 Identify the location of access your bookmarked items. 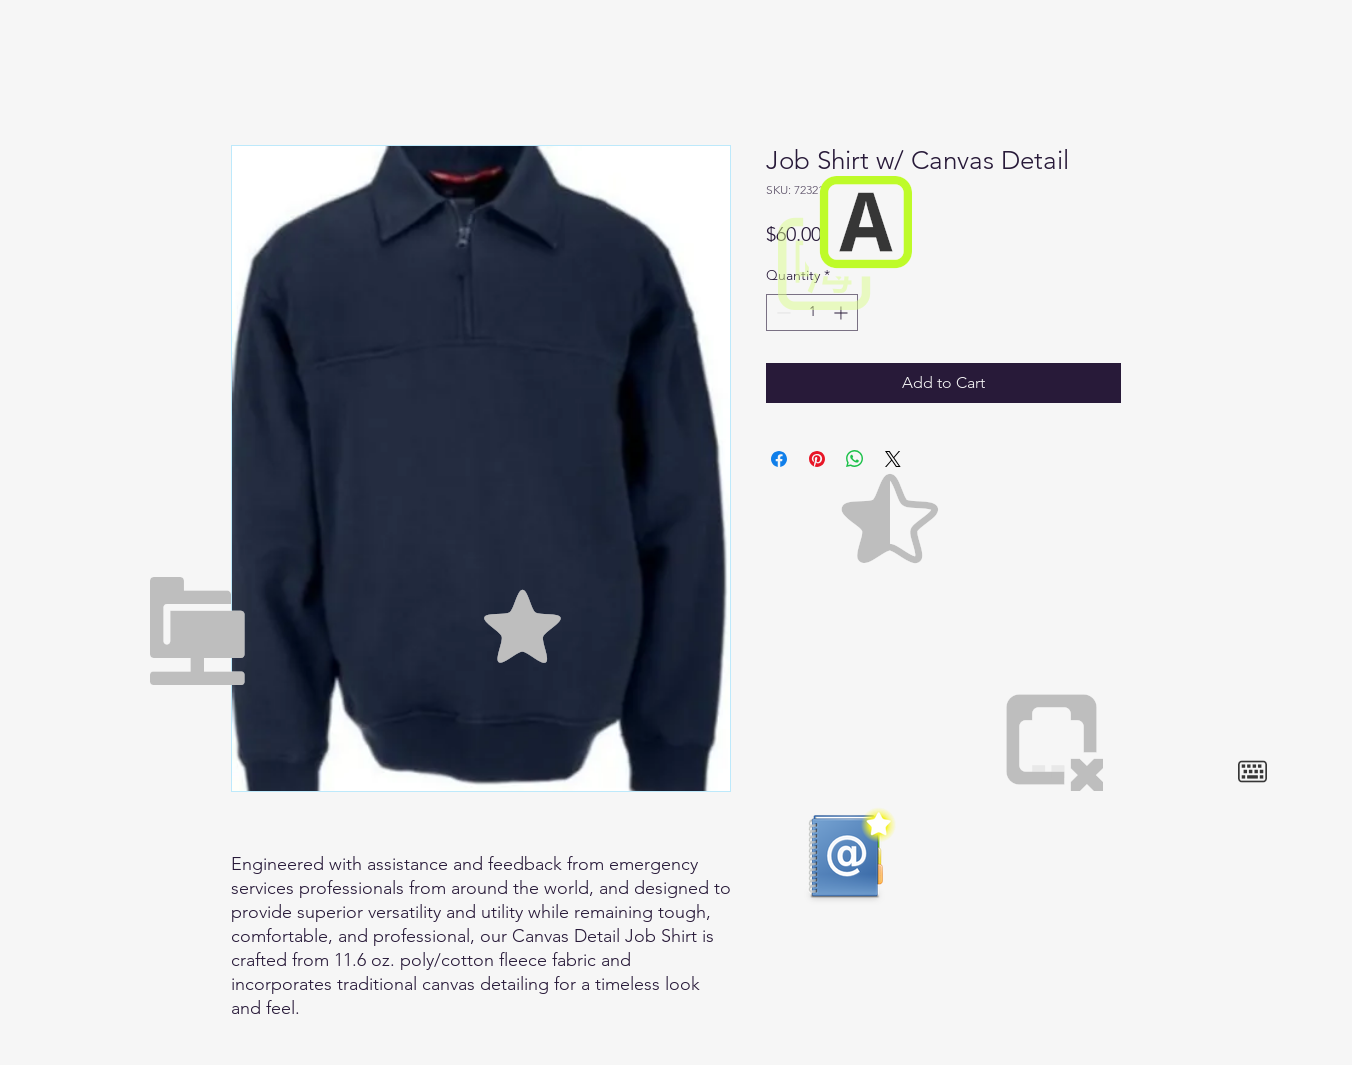
(522, 629).